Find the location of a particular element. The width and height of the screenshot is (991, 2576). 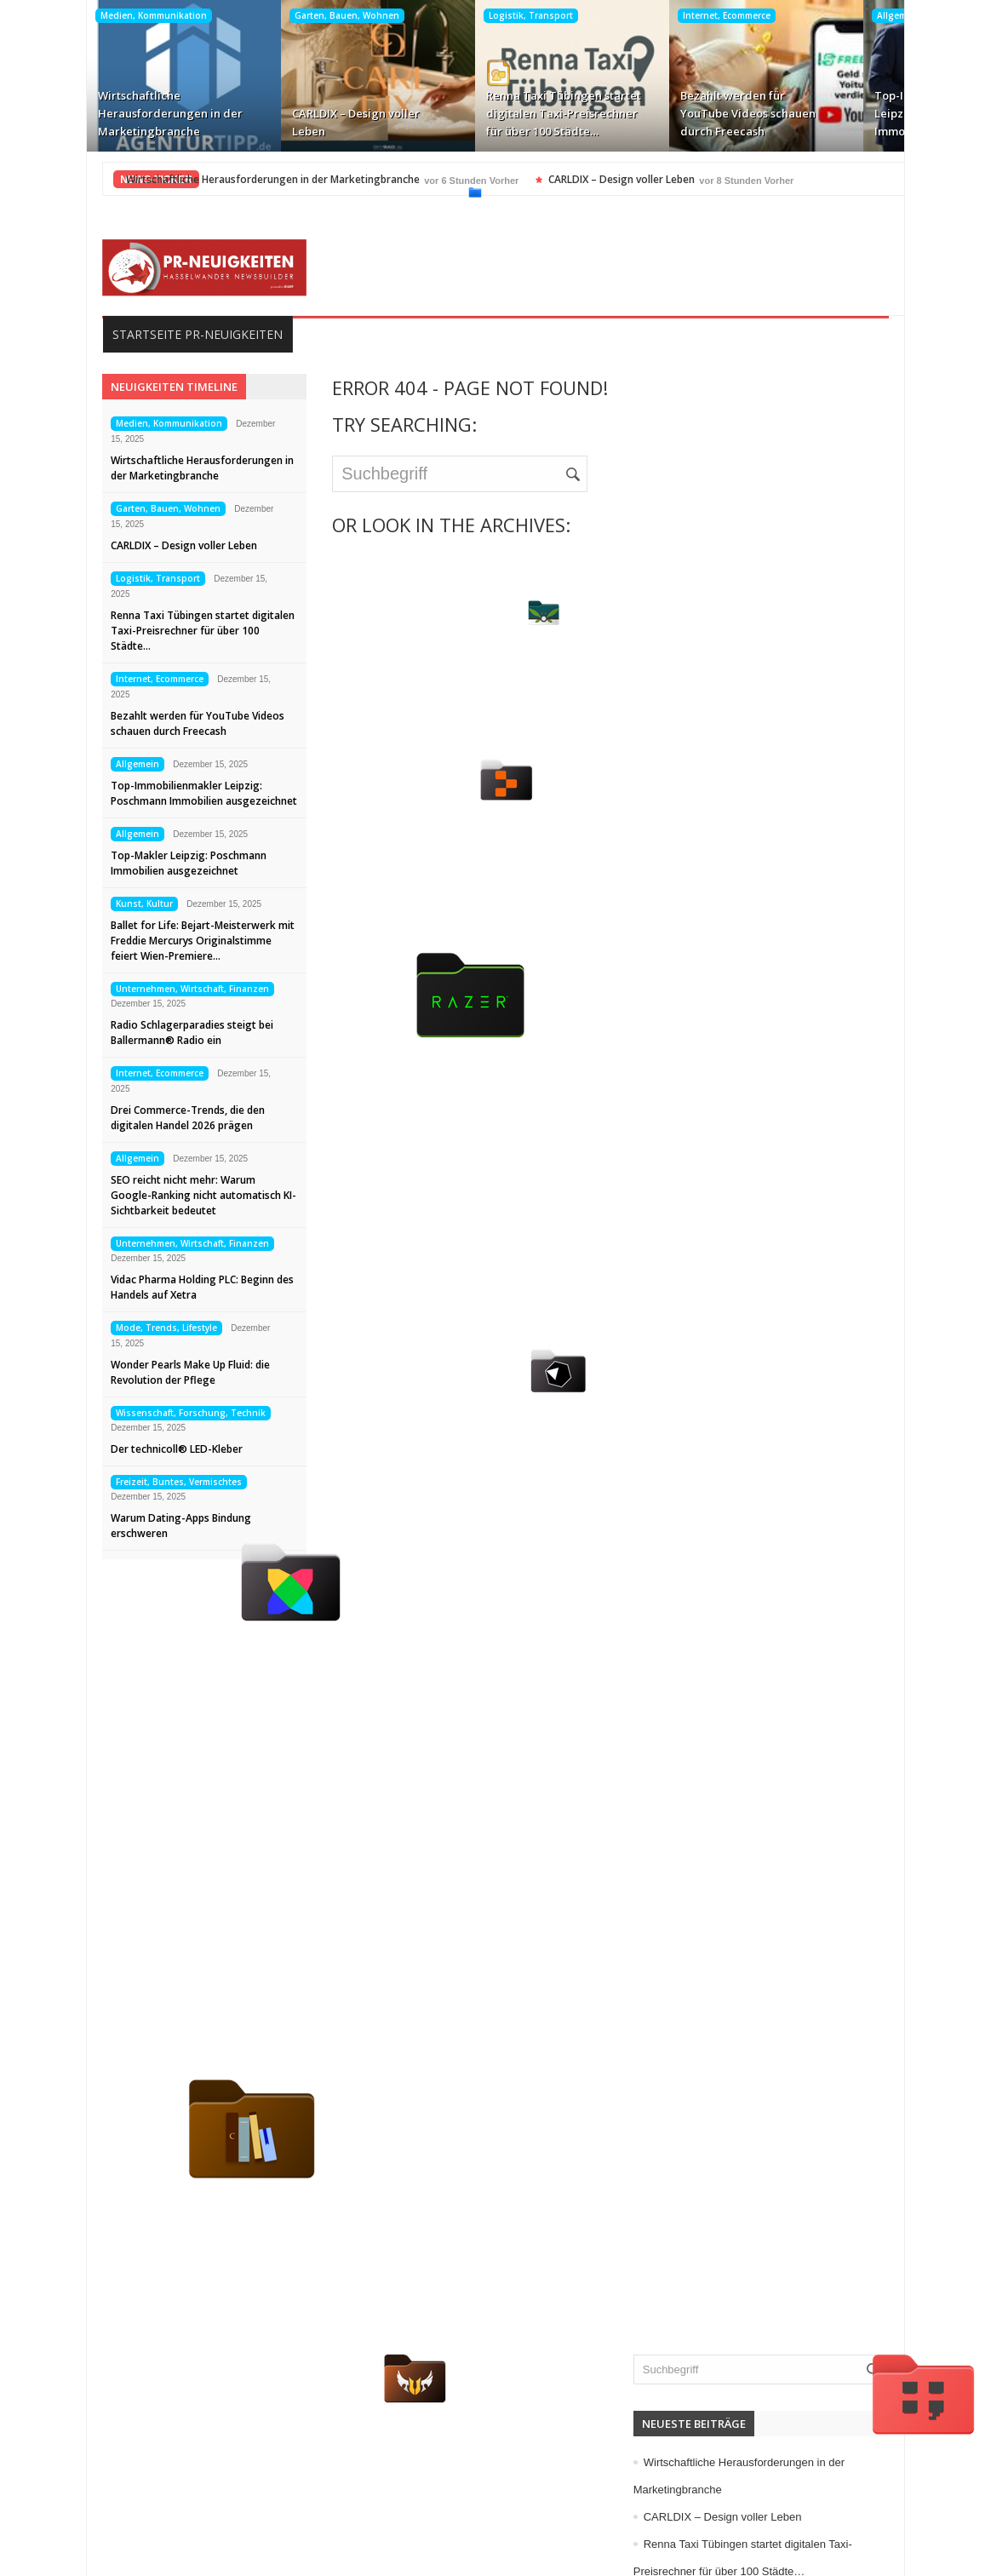

access your public folder is located at coordinates (475, 192).